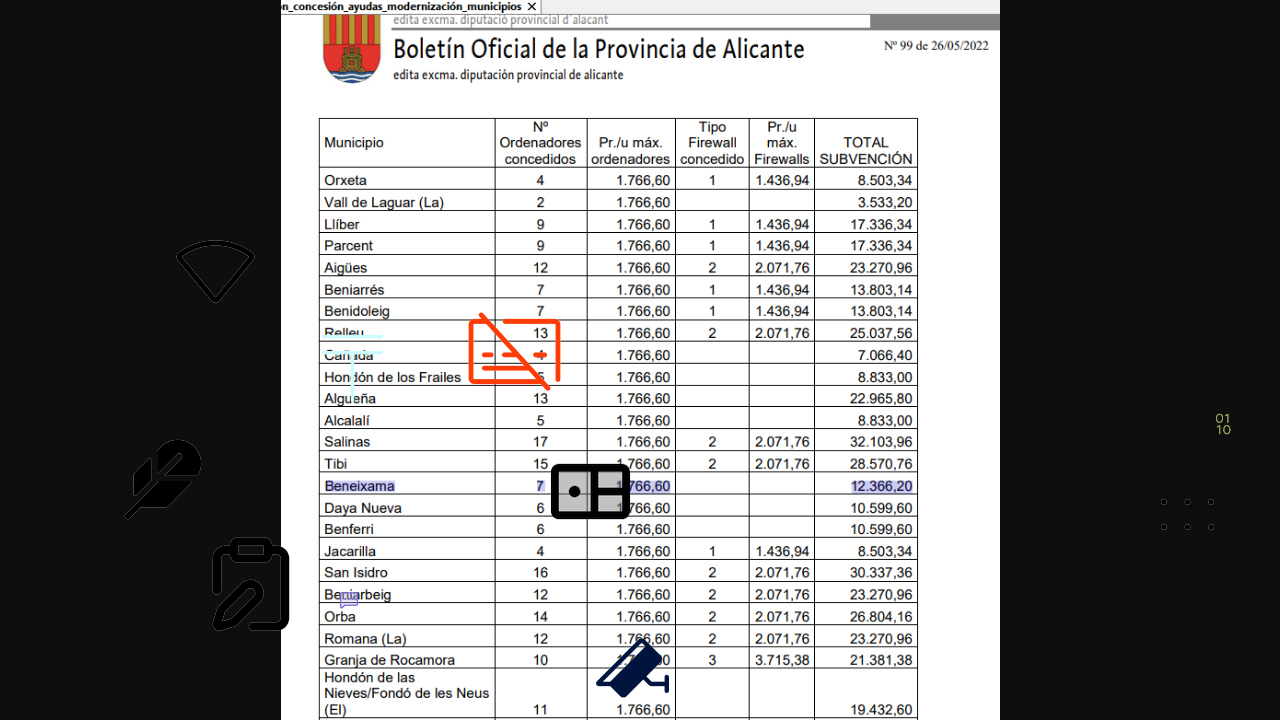  What do you see at coordinates (349, 599) in the screenshot?
I see `open chat or messaging` at bounding box center [349, 599].